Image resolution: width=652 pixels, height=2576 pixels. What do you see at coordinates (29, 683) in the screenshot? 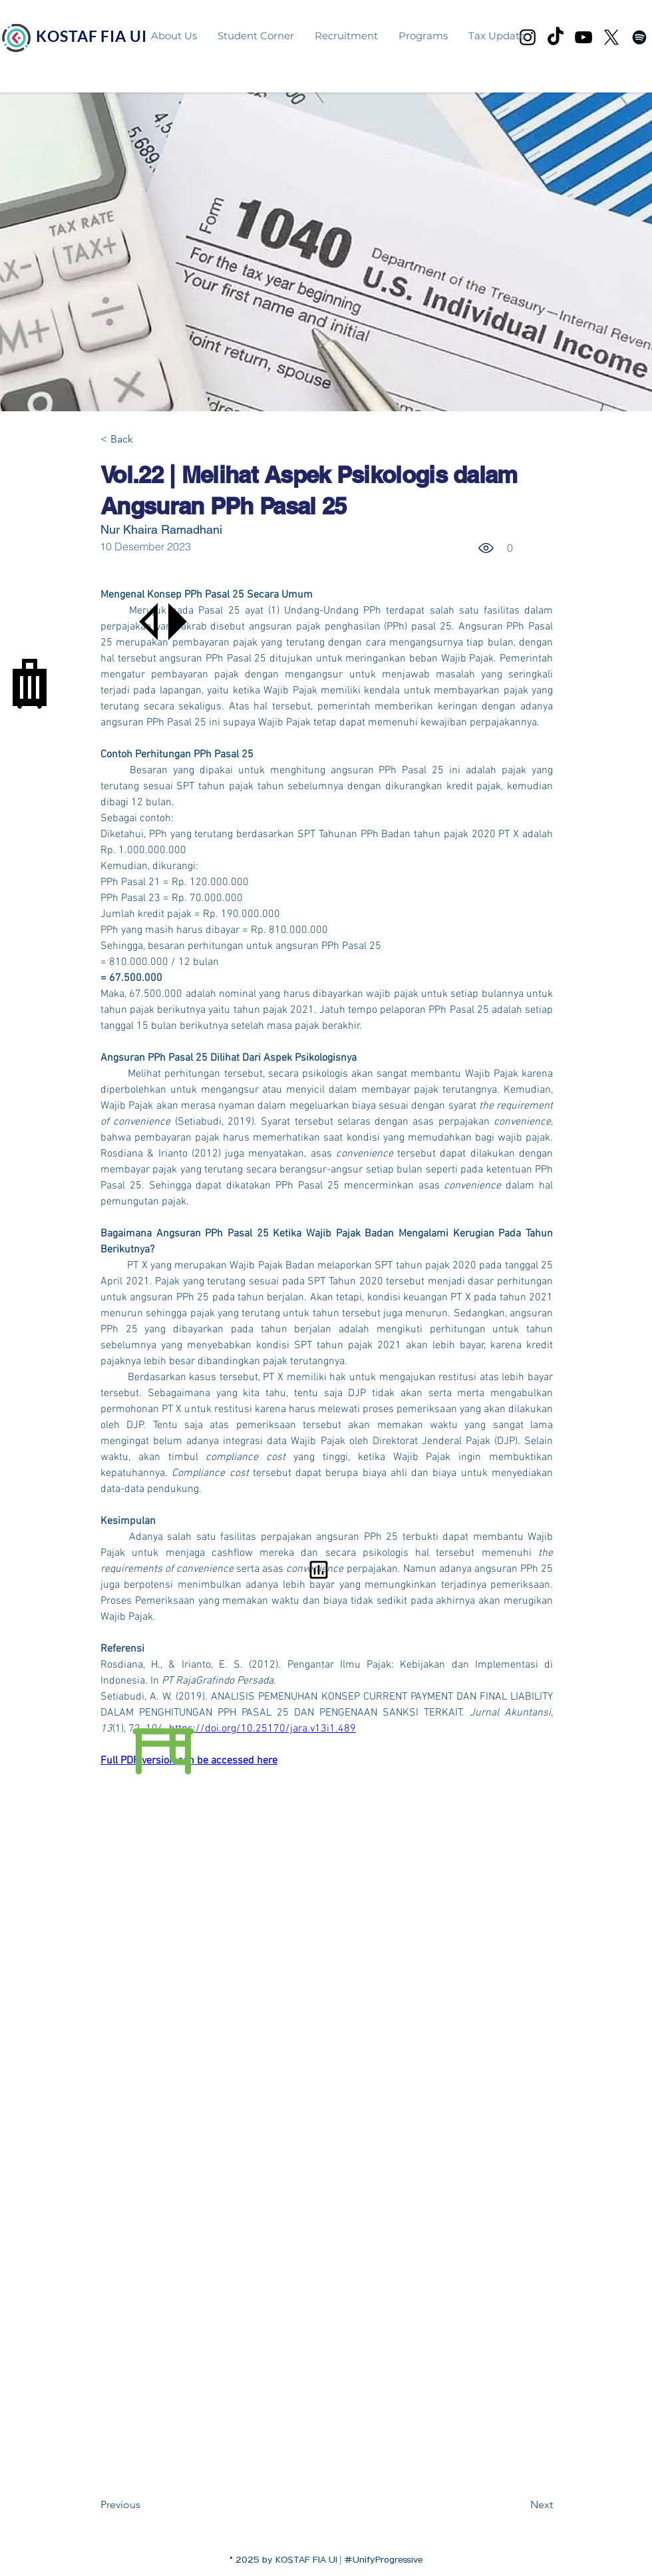
I see `access travel or trip information` at bounding box center [29, 683].